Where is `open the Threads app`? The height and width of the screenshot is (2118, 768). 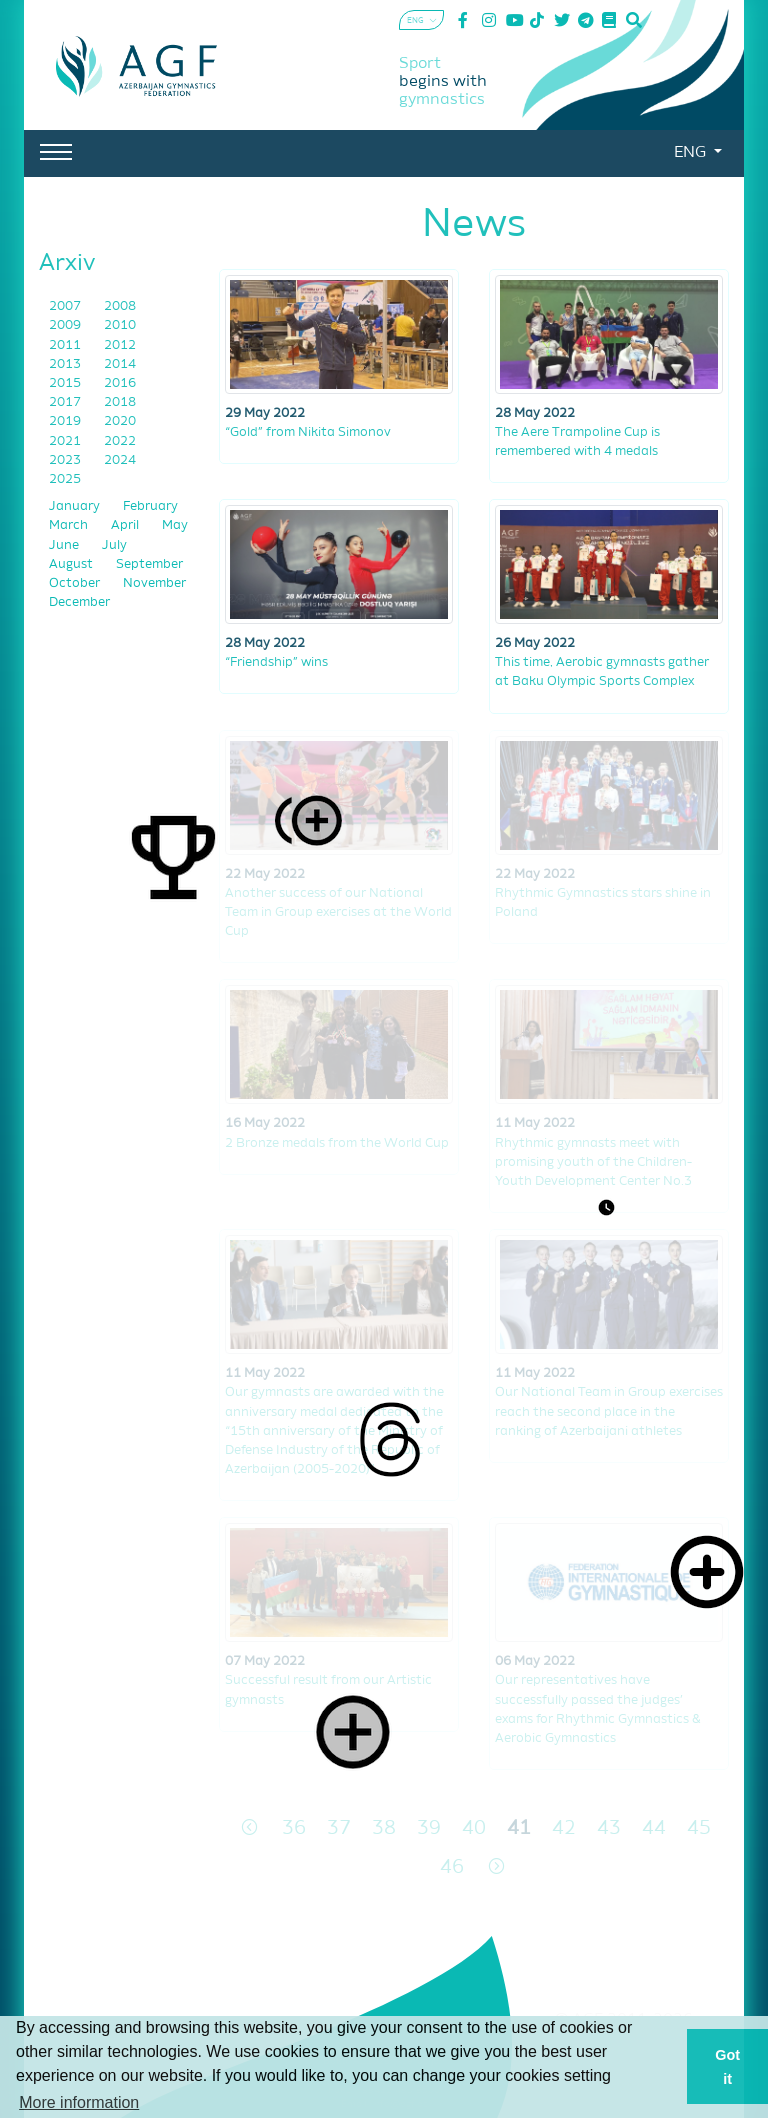
open the Threads app is located at coordinates (391, 1439).